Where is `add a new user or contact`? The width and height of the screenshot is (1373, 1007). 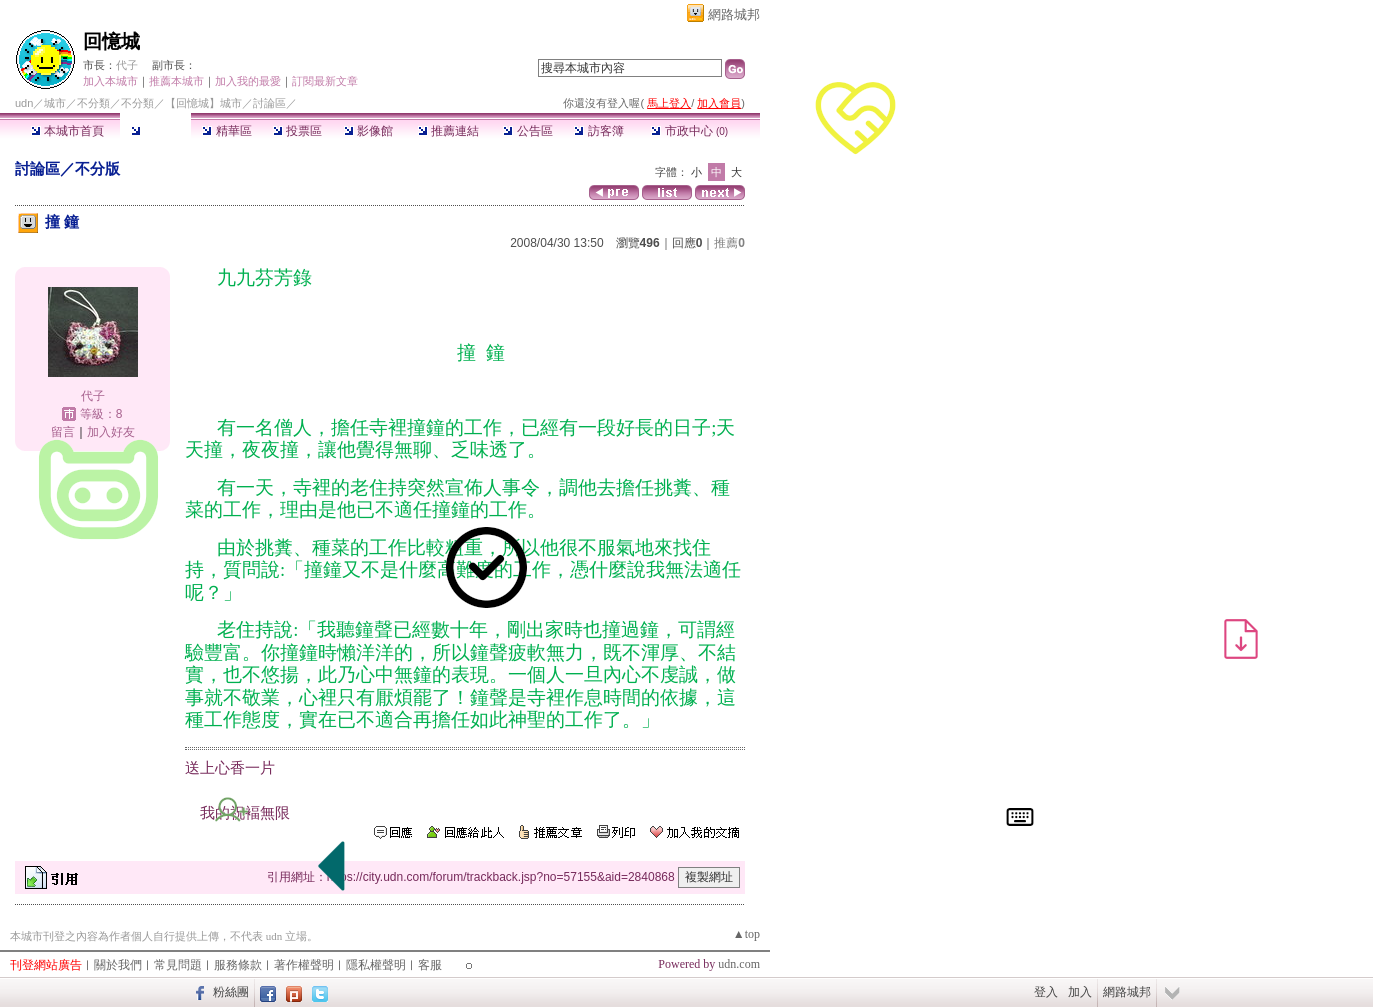 add a new user or contact is located at coordinates (230, 810).